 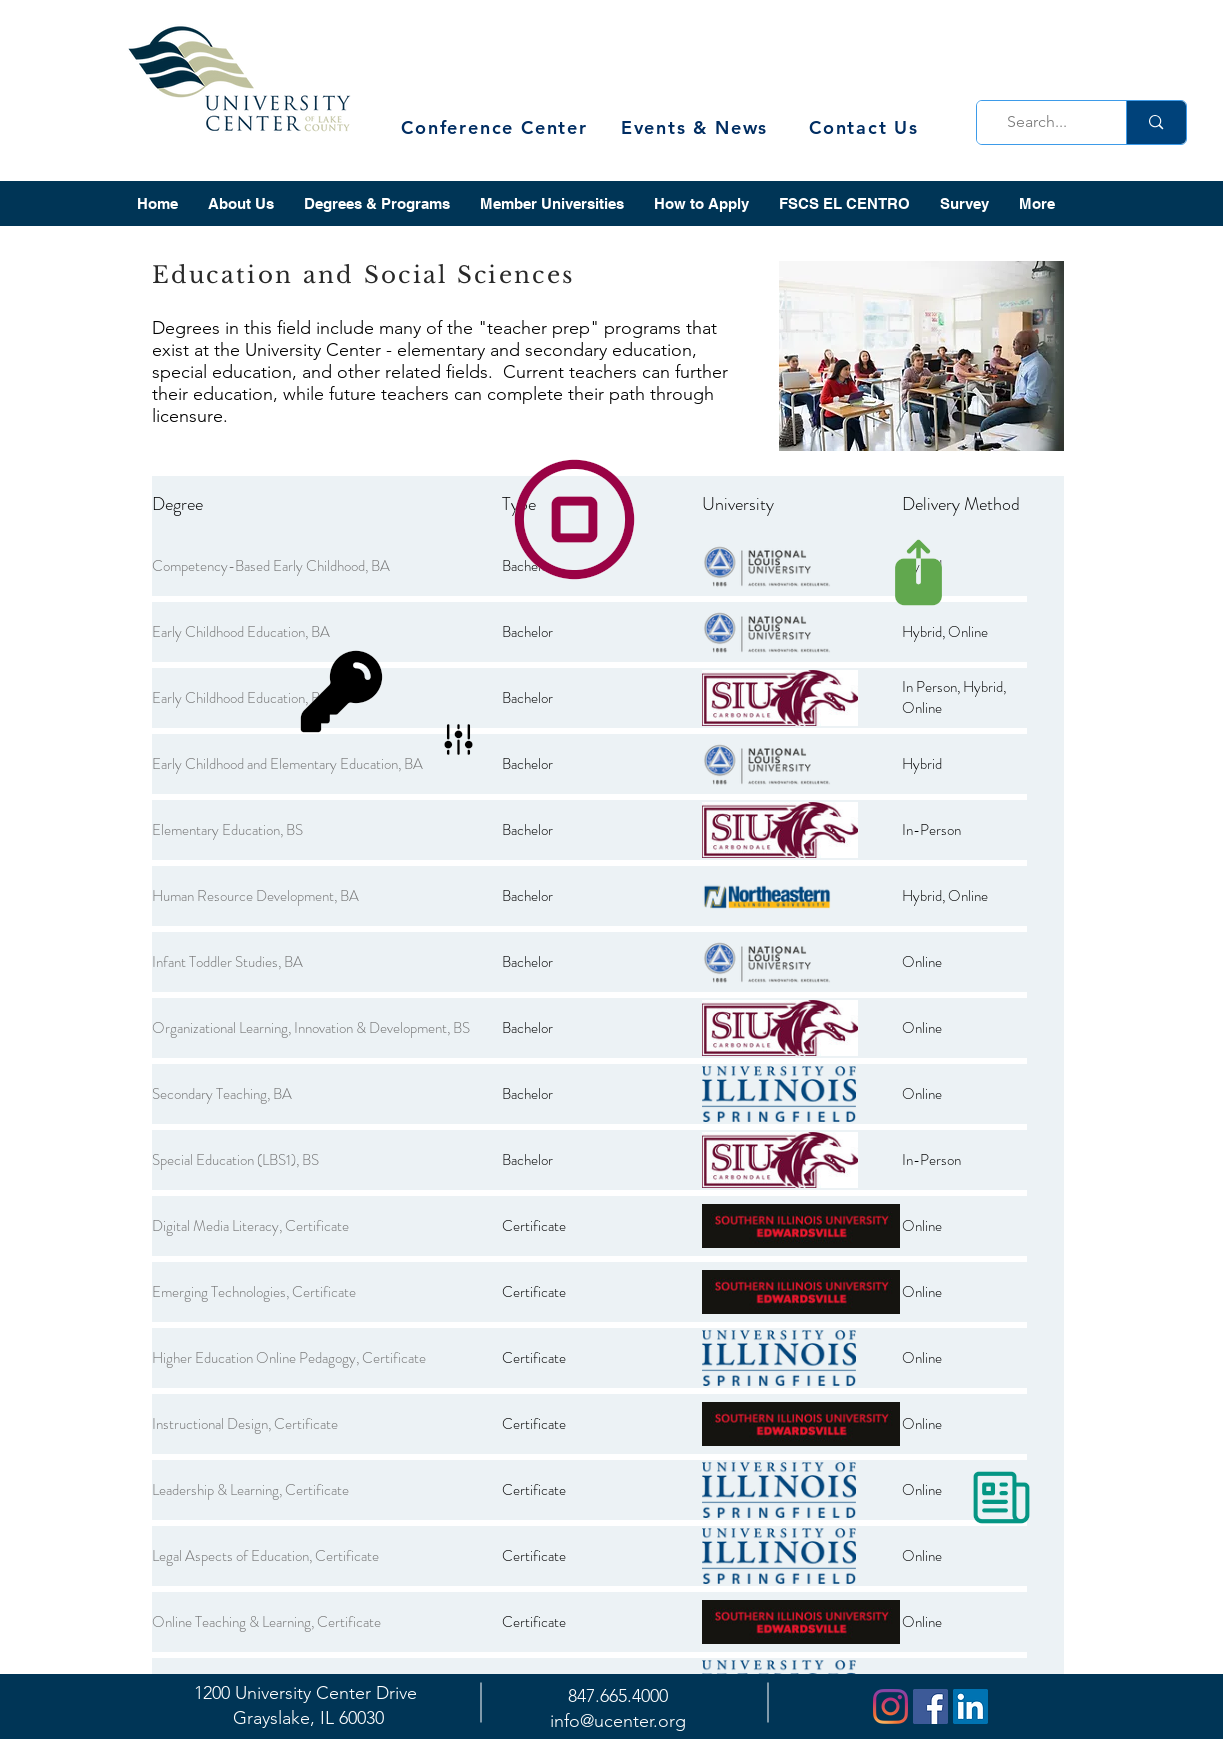 I want to click on access security or authentication settings, so click(x=341, y=691).